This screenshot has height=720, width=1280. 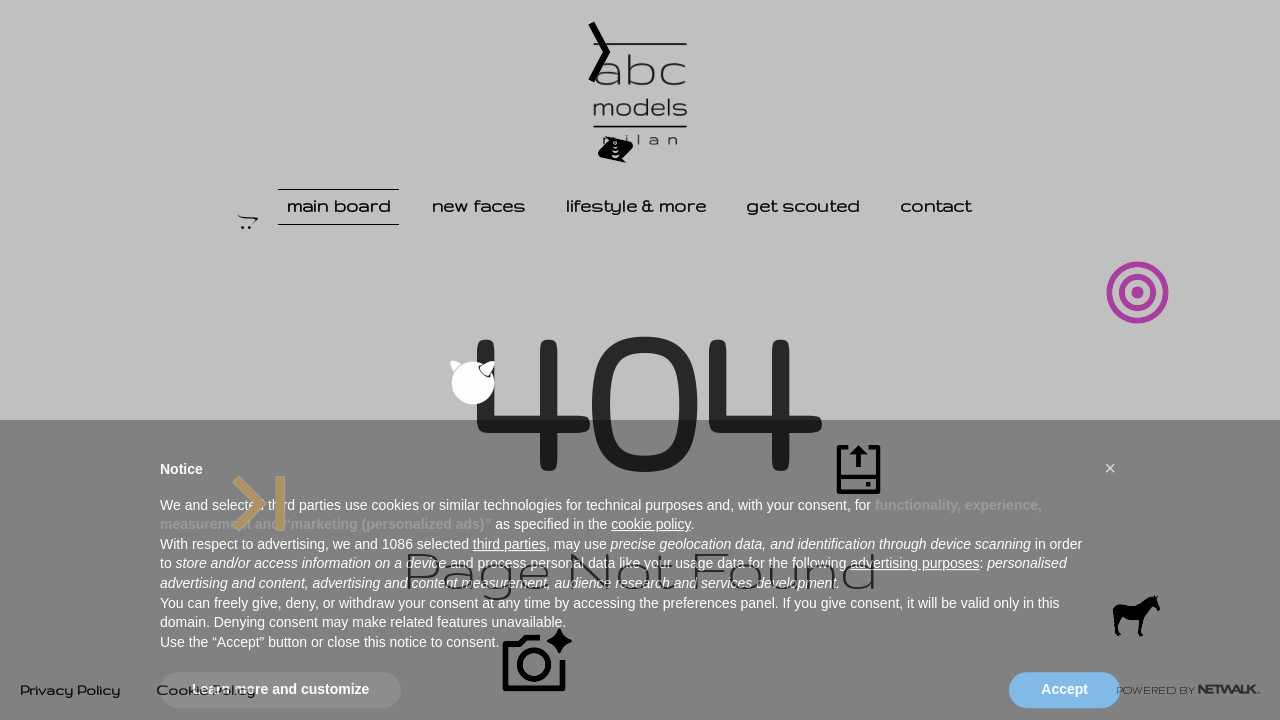 I want to click on open the Boost mobile app, so click(x=615, y=149).